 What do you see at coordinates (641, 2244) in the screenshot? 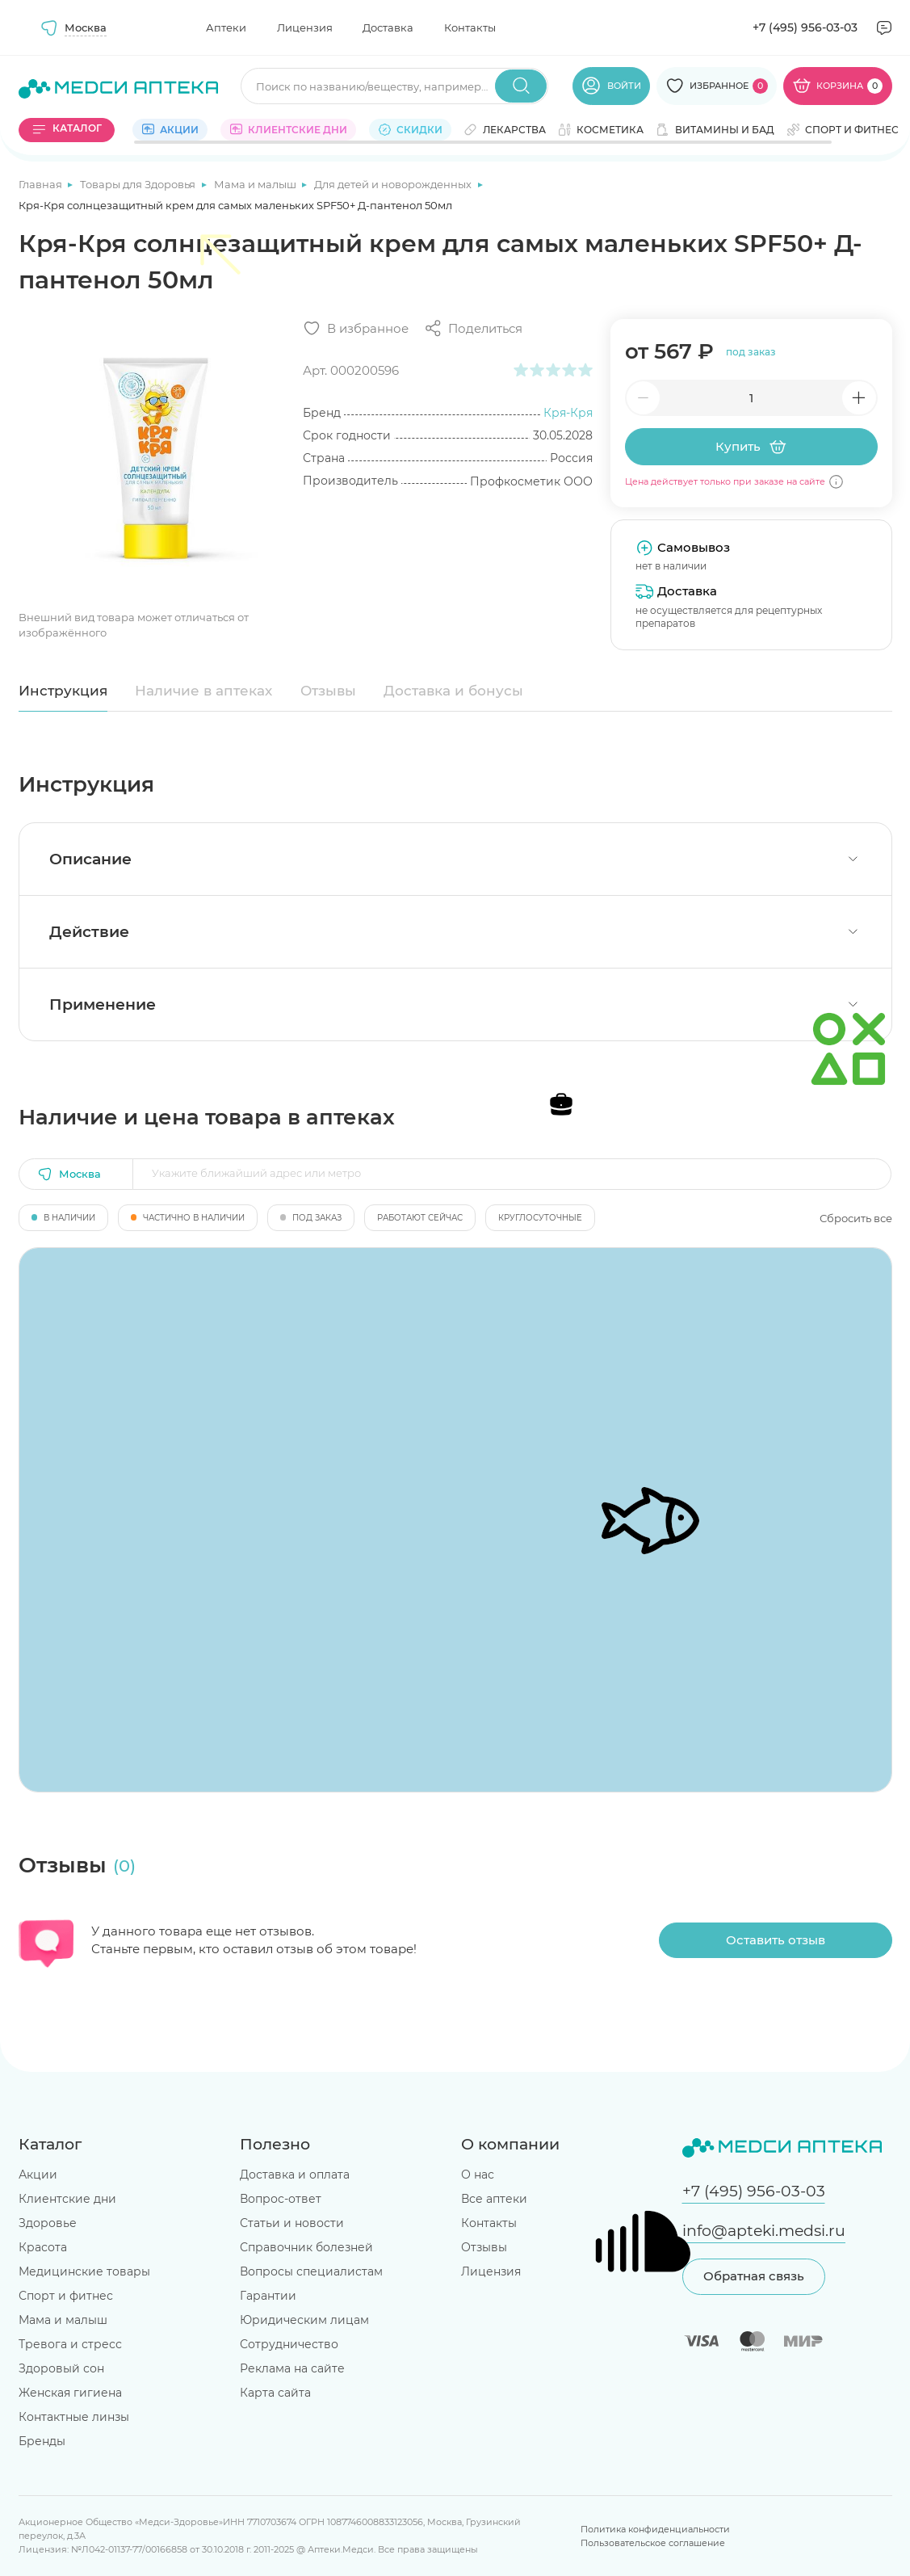
I see `open soundcloud app` at bounding box center [641, 2244].